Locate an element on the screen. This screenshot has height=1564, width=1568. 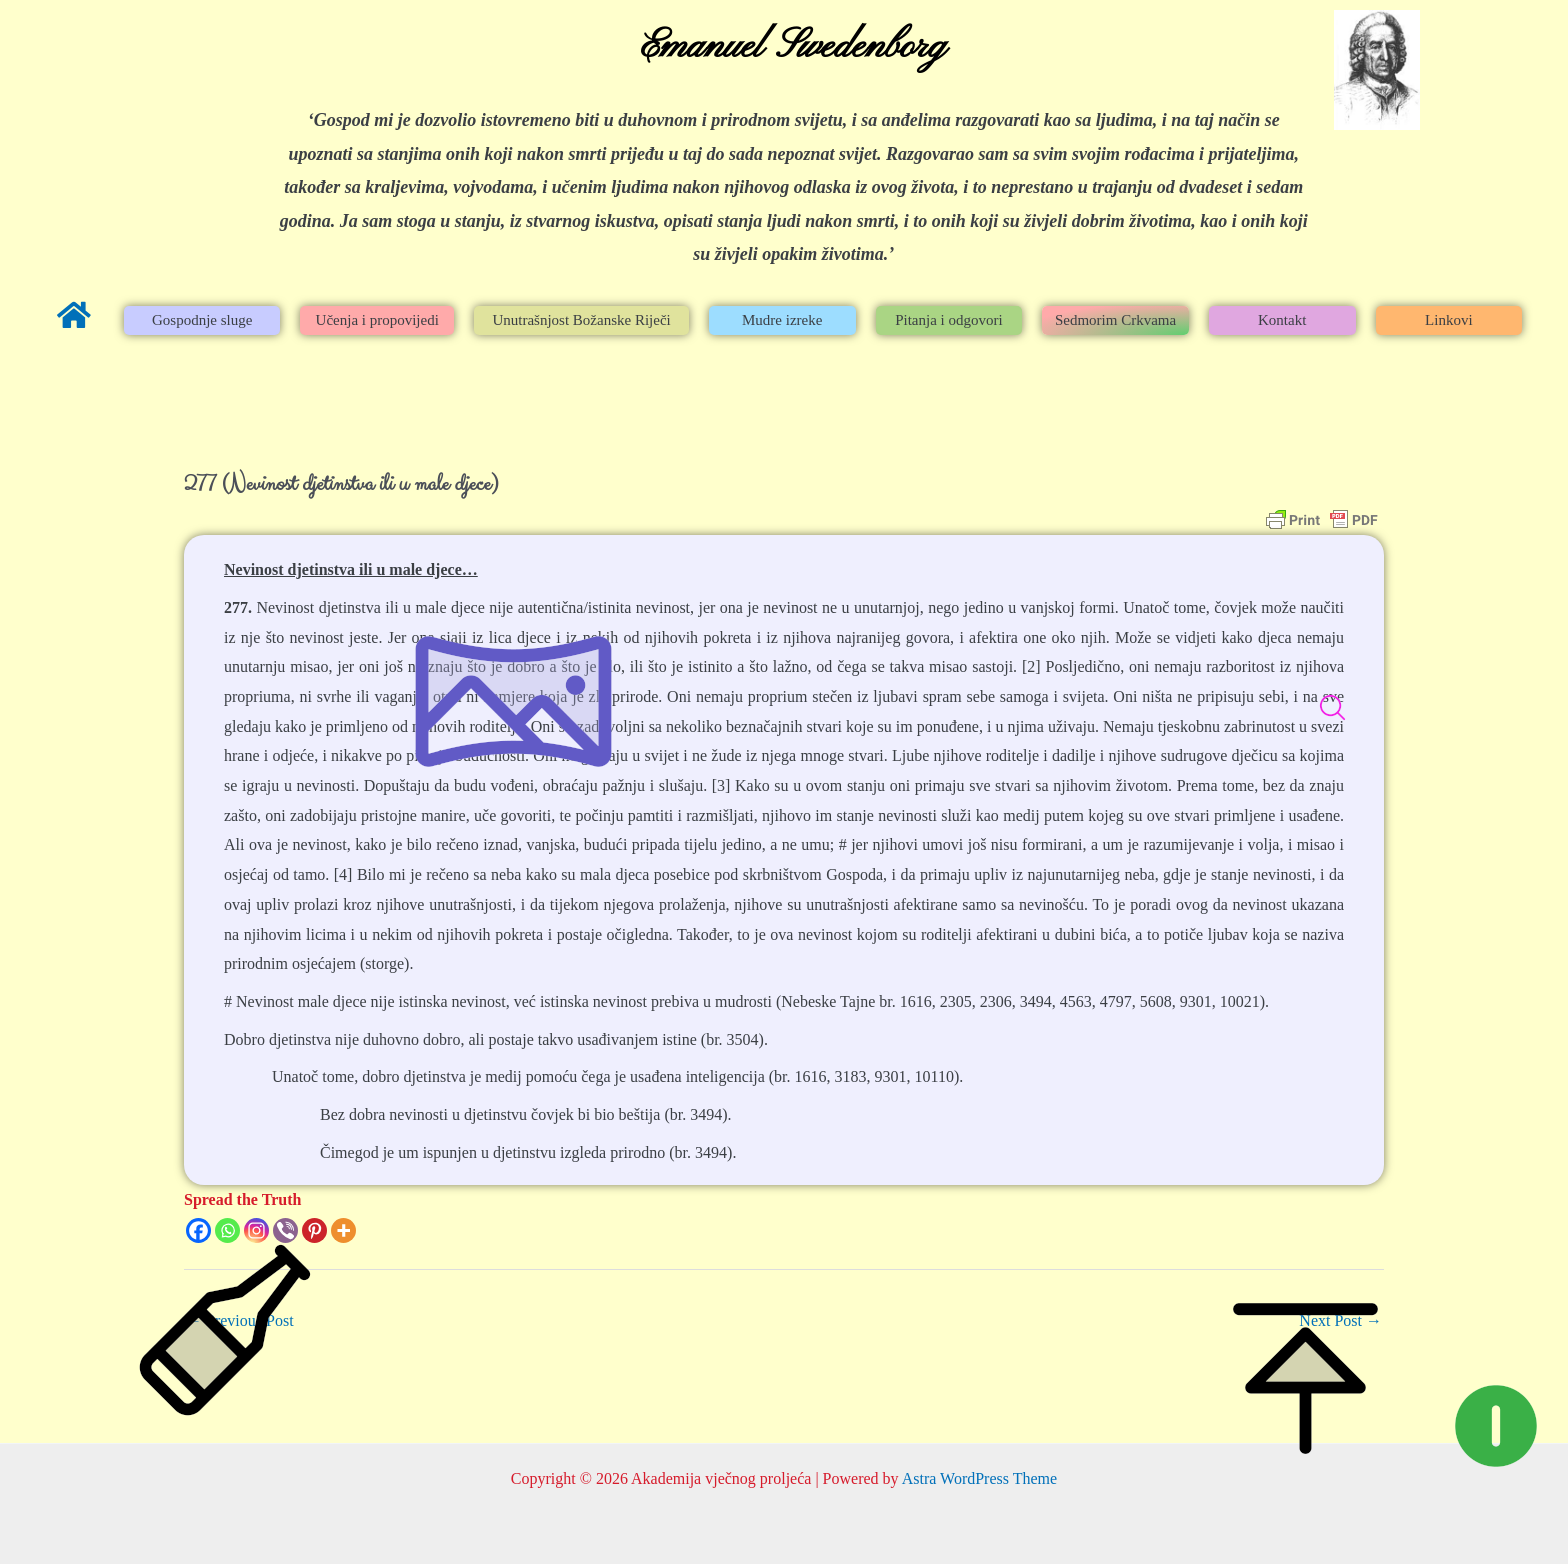
browse alcoholic beverage options is located at coordinates (222, 1333).